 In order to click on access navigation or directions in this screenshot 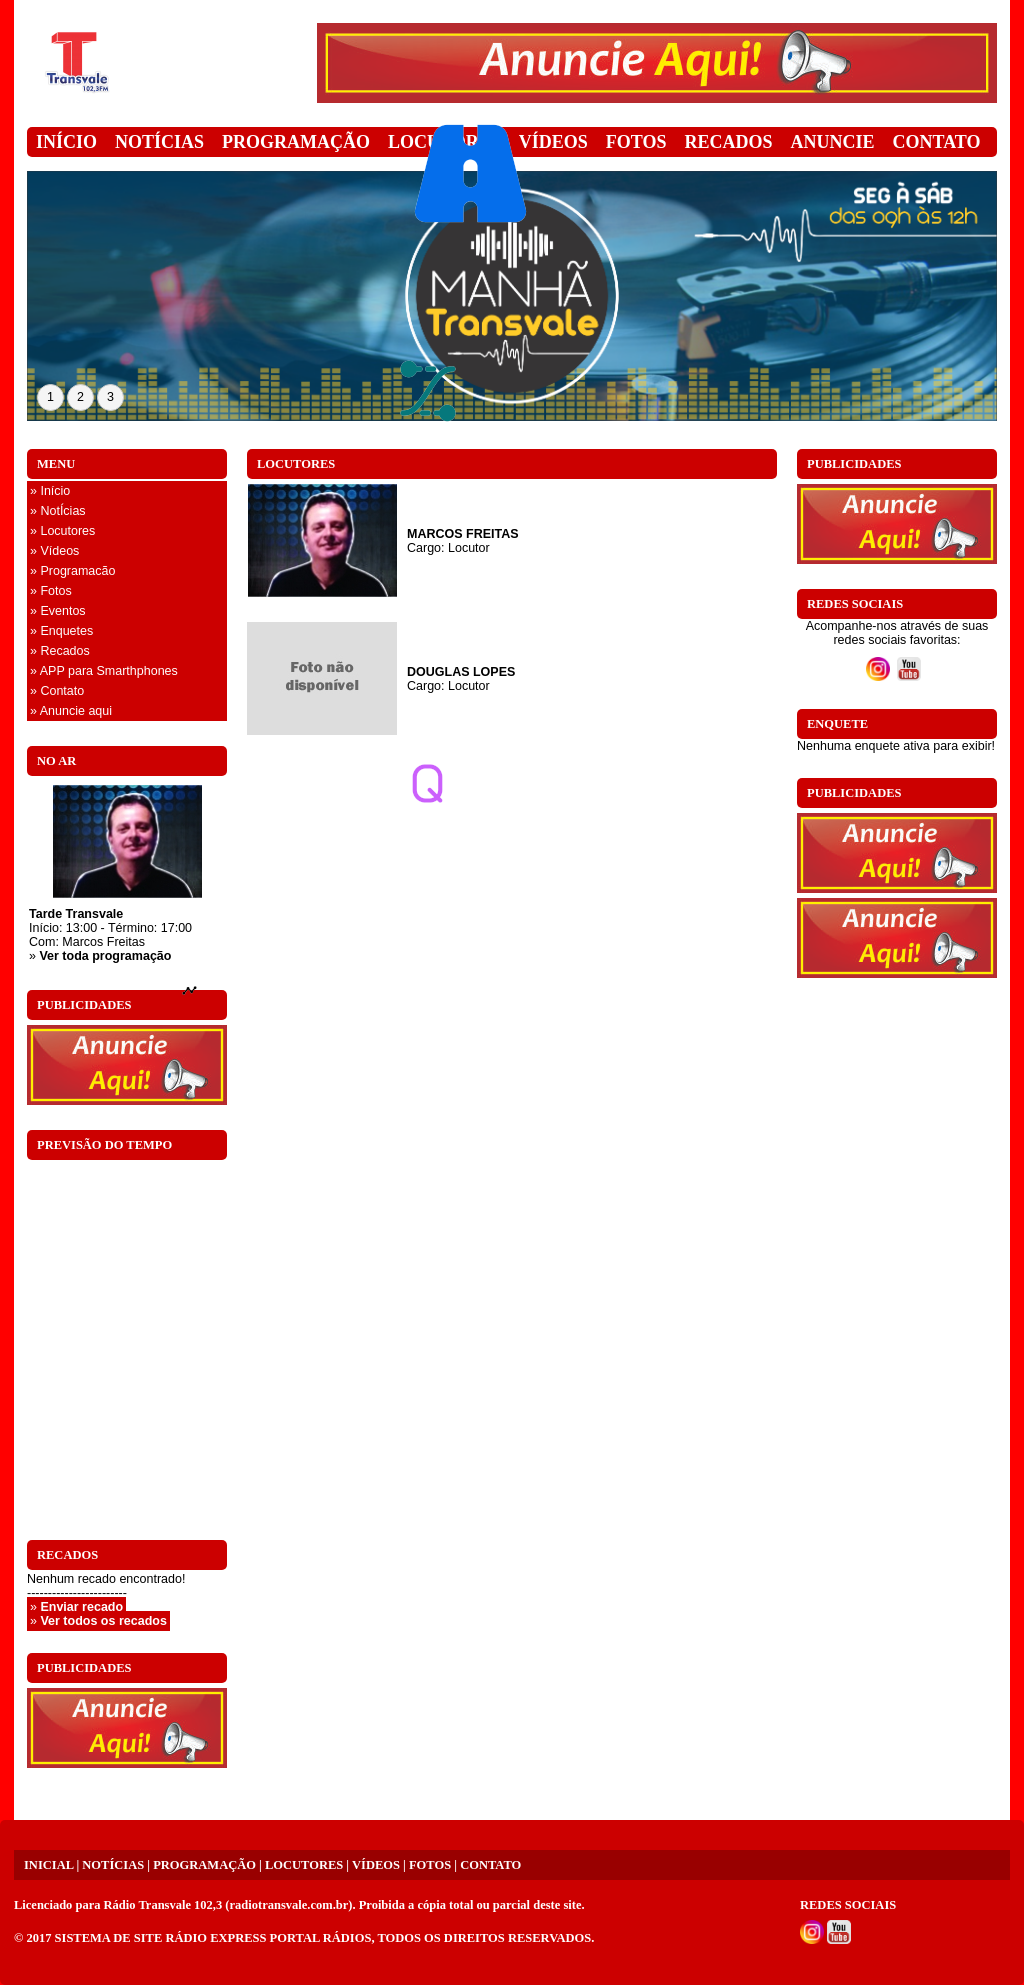, I will do `click(470, 173)`.